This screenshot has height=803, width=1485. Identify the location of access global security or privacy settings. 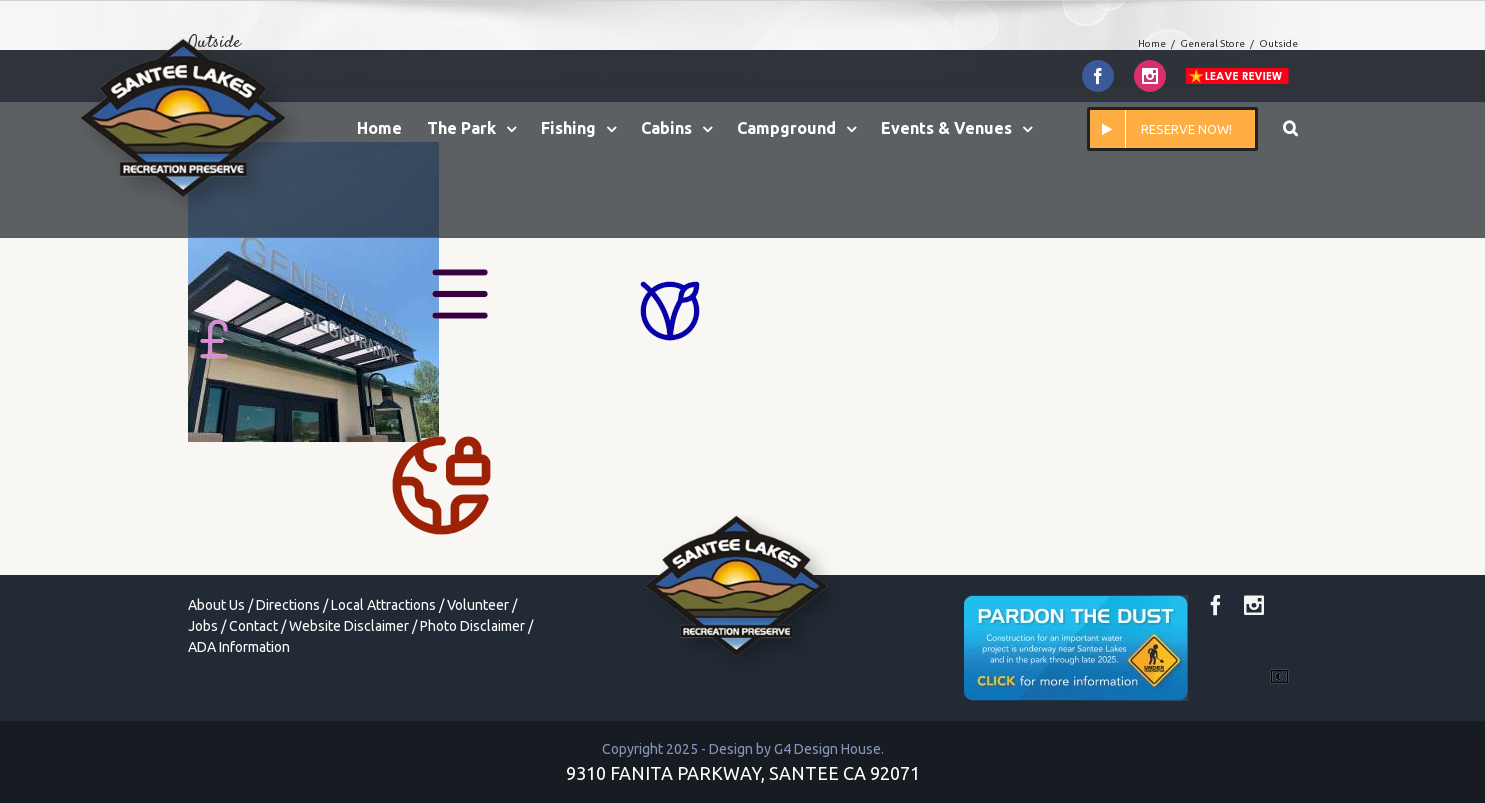
(441, 485).